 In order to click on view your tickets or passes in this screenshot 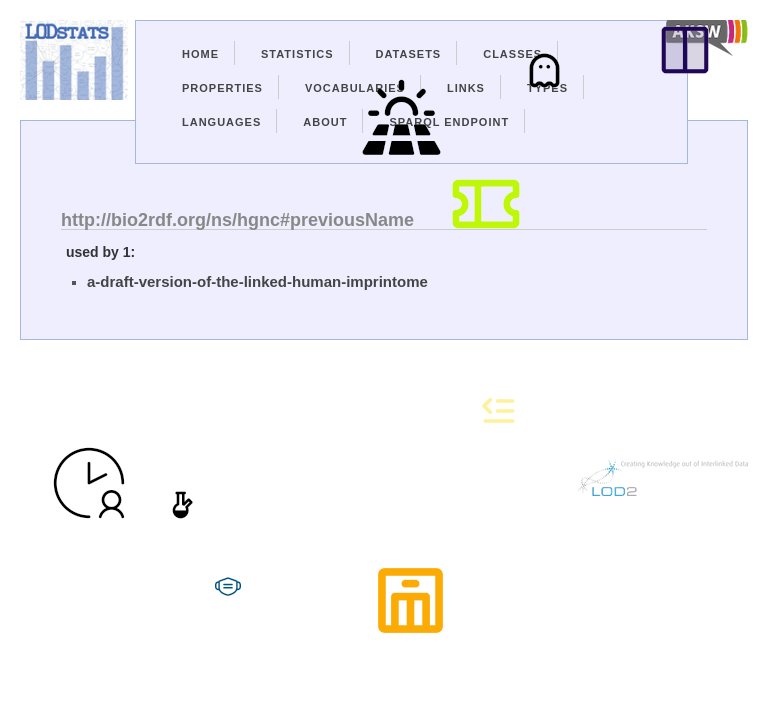, I will do `click(486, 204)`.